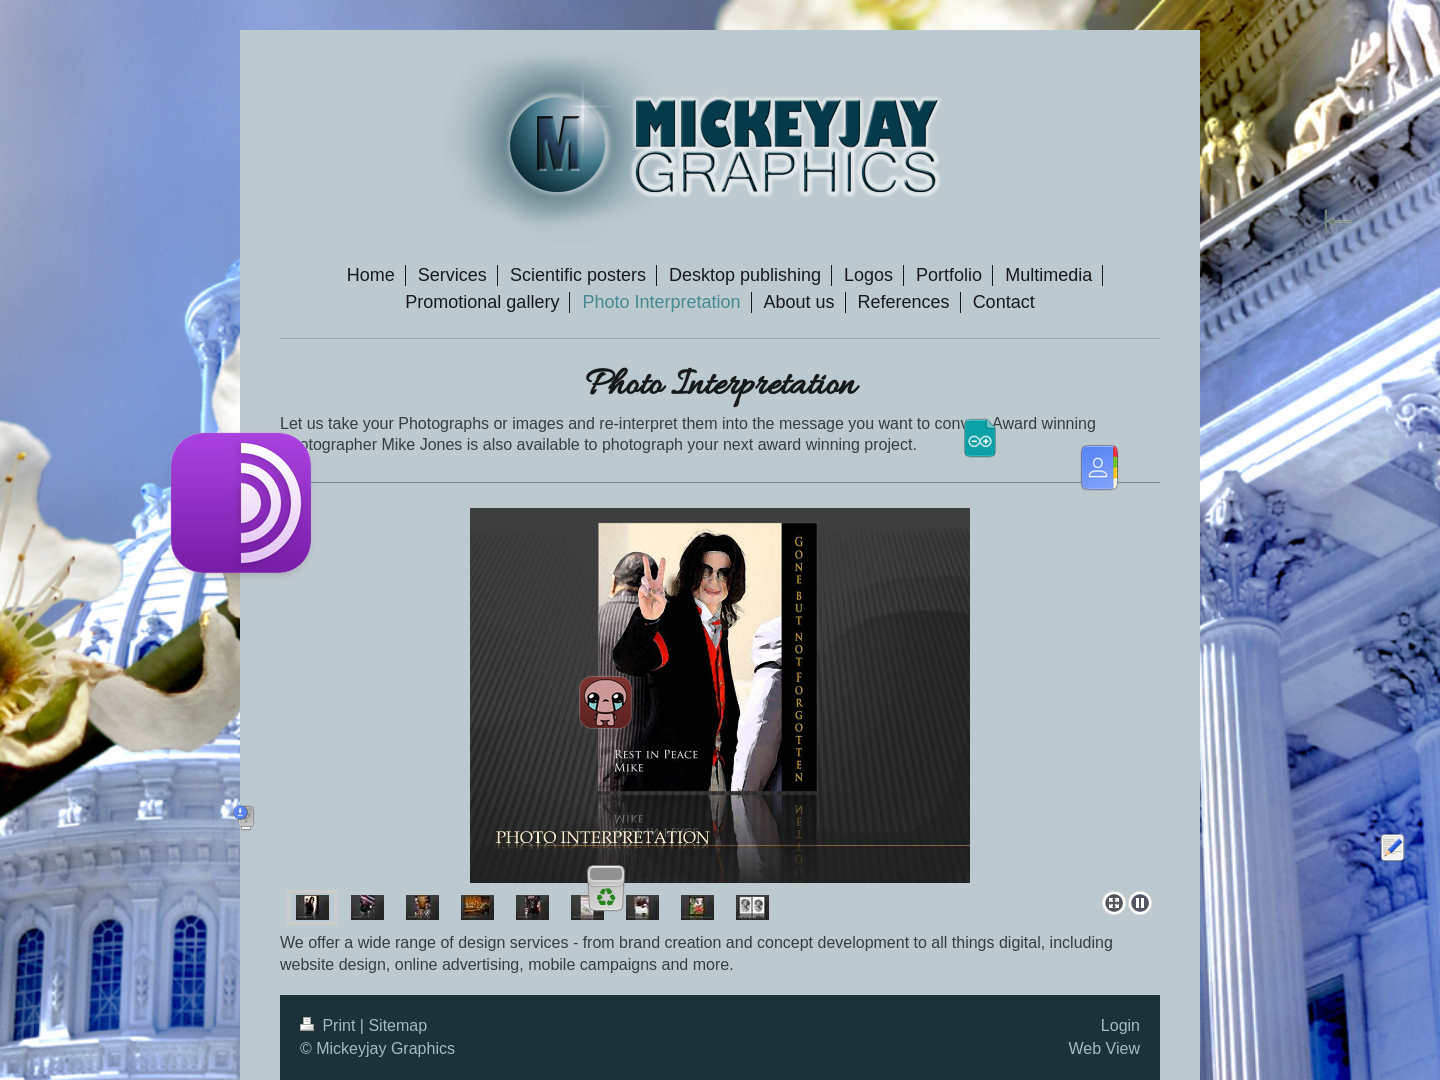  I want to click on open the address book application, so click(1099, 467).